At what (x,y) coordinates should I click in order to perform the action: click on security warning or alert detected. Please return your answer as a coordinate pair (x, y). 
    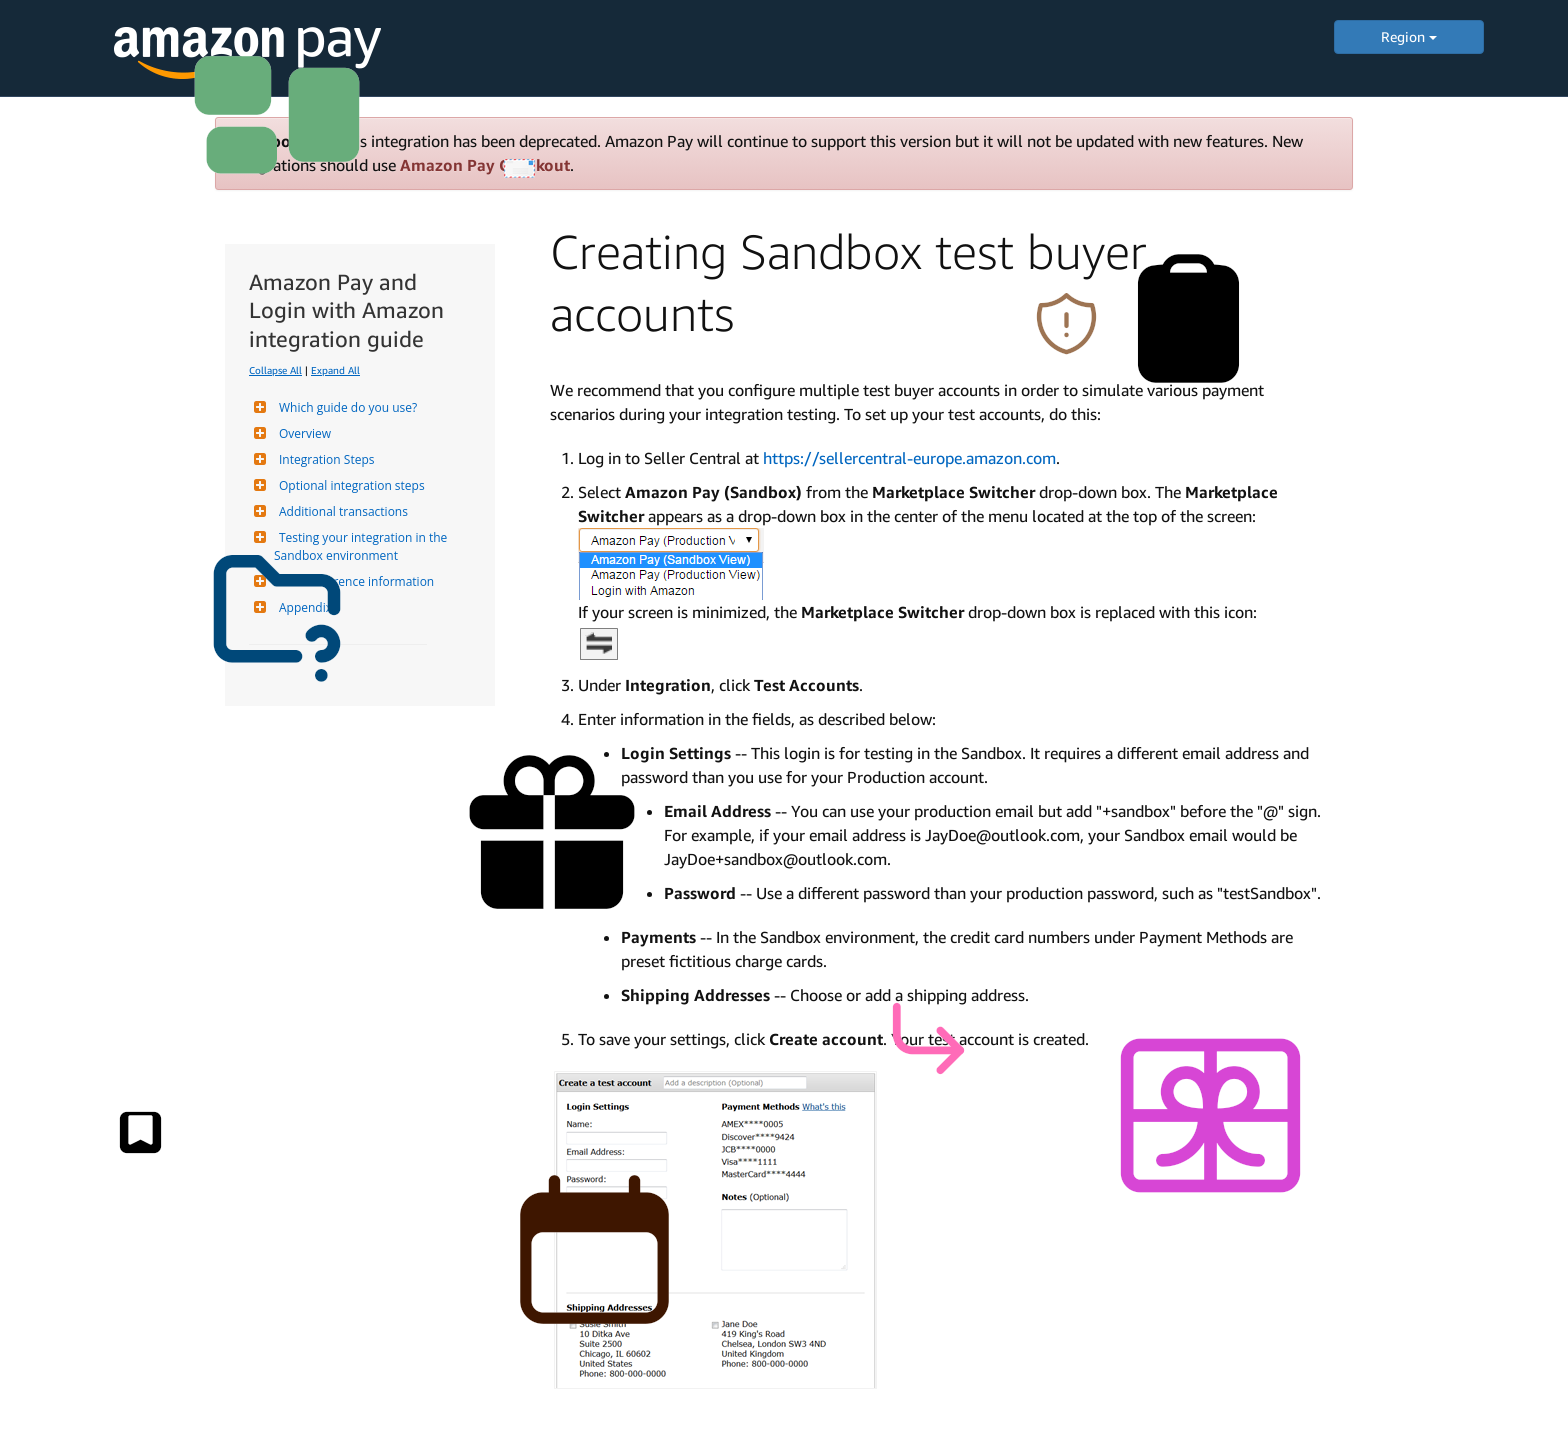
    Looking at the image, I should click on (1066, 323).